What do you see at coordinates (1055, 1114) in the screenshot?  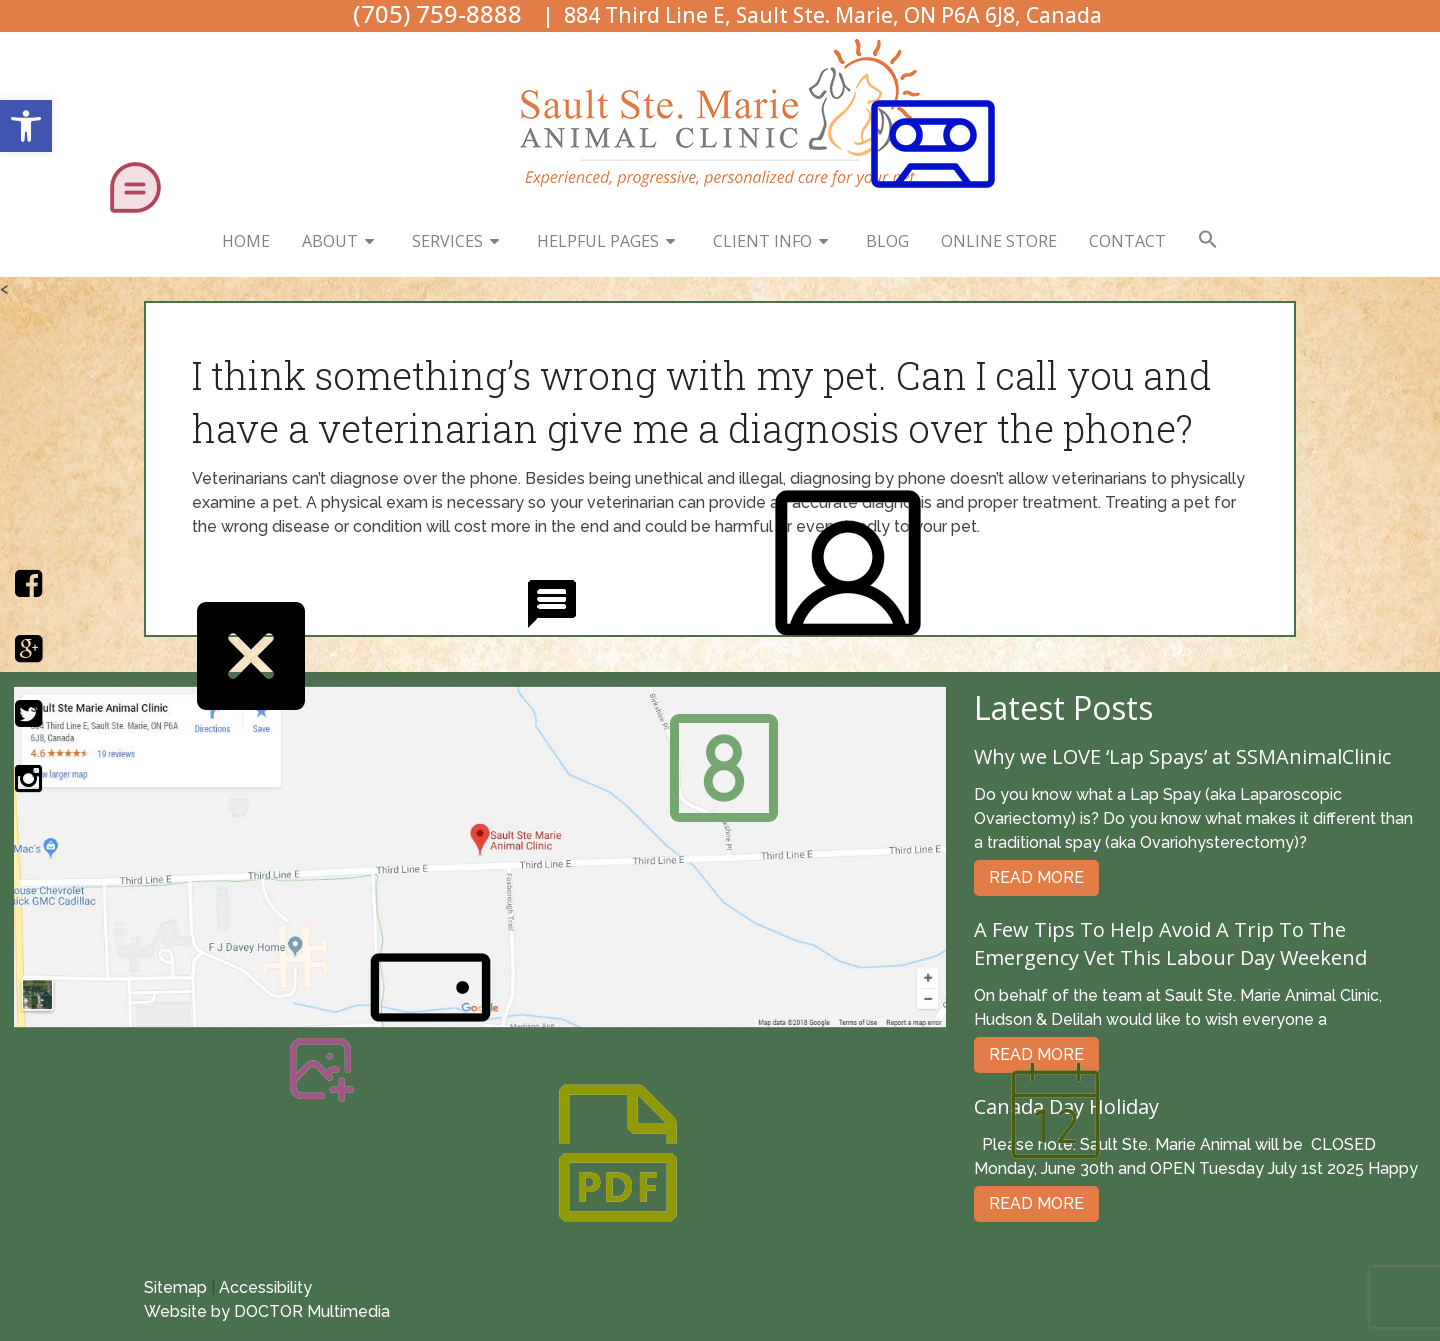 I see `view calendar or schedule` at bounding box center [1055, 1114].